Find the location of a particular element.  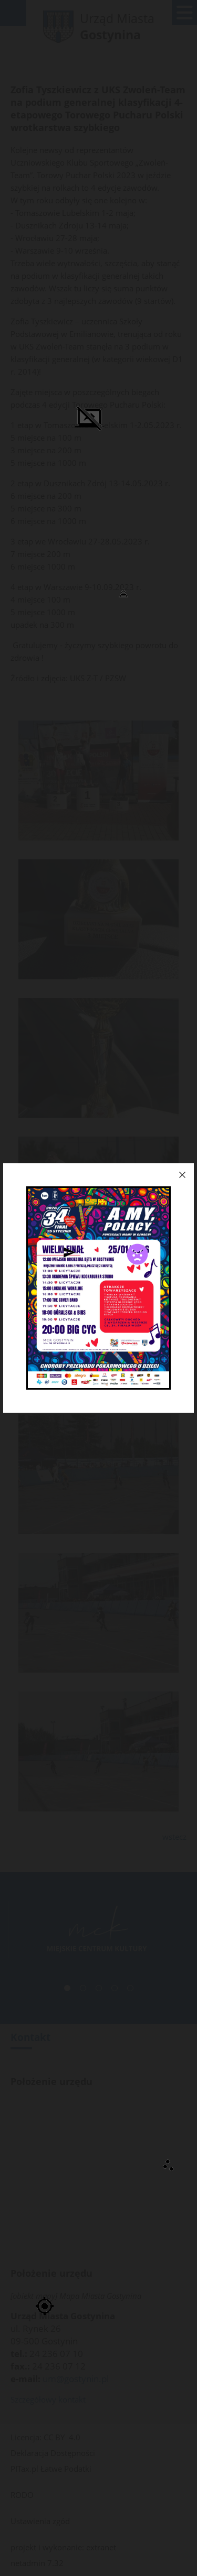

indicate angry or frustrated reaction is located at coordinates (137, 1254).